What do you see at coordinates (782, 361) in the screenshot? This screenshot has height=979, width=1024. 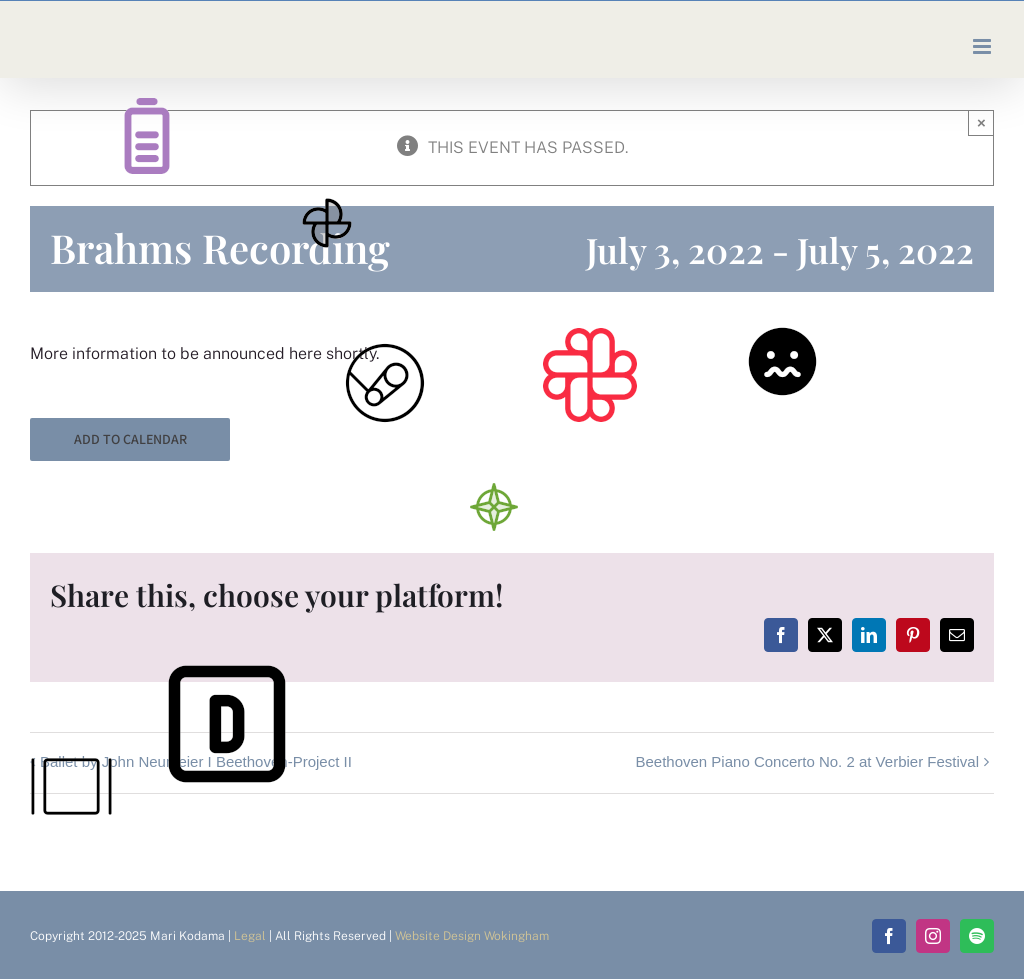 I see `indicates a nervous or anxious status` at bounding box center [782, 361].